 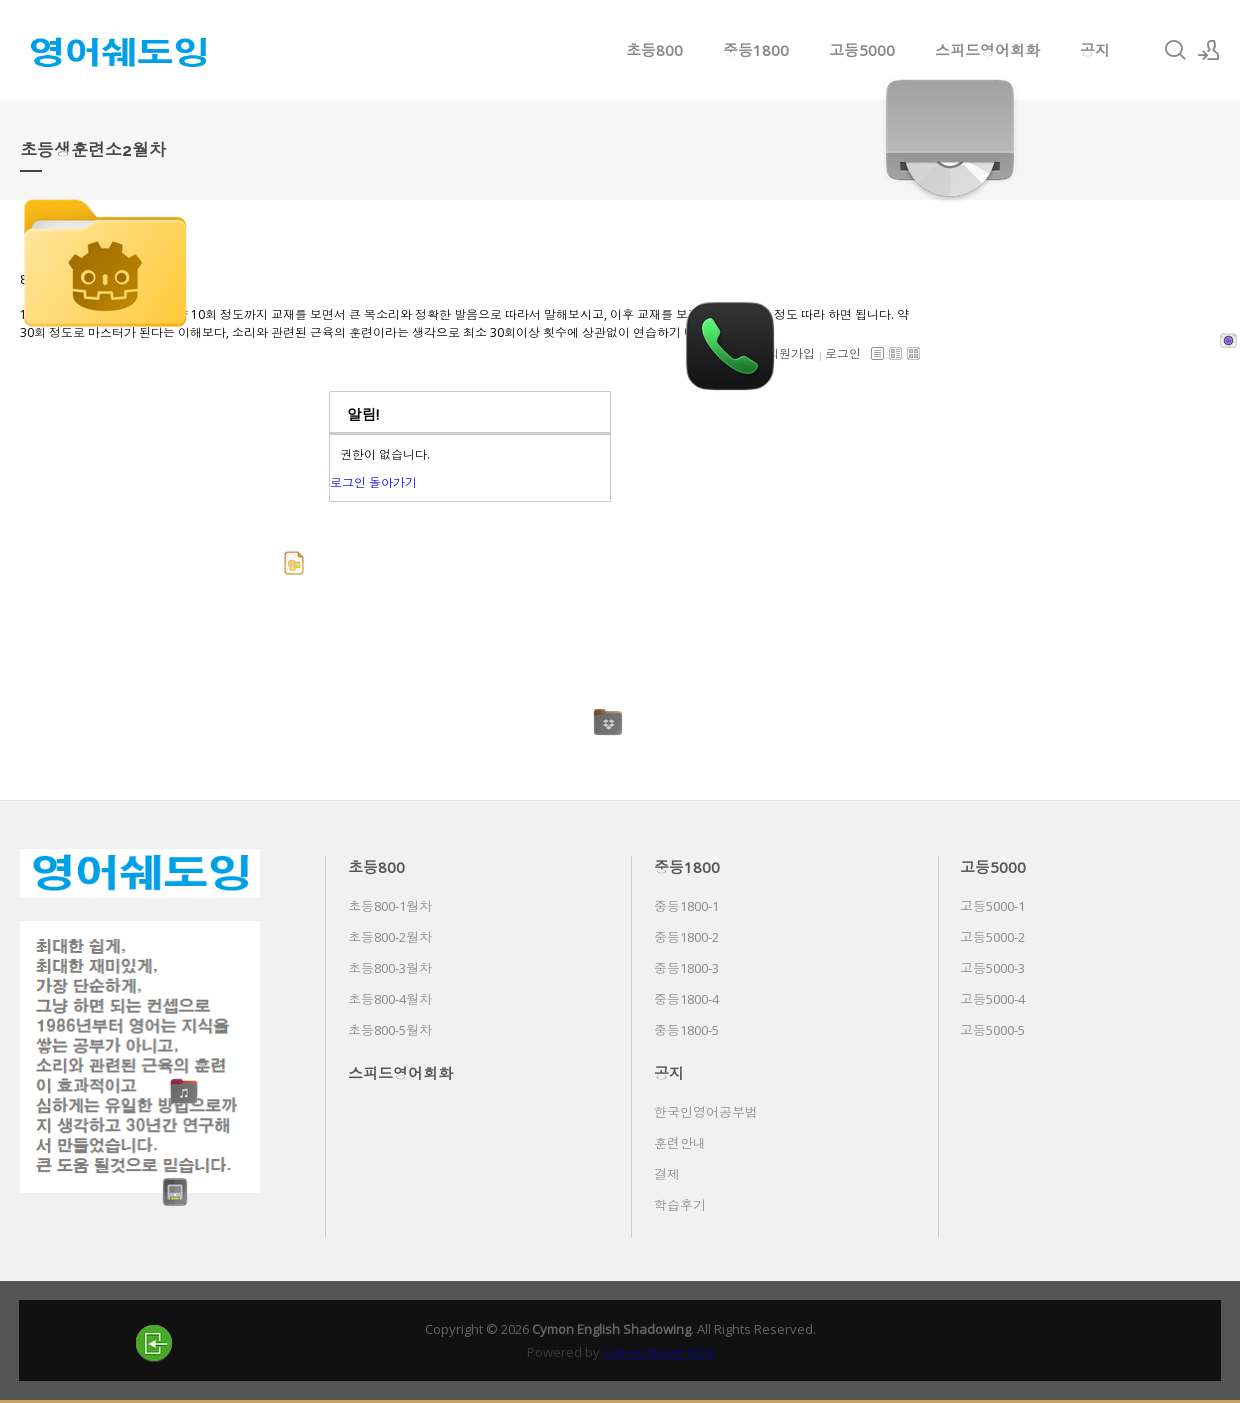 What do you see at coordinates (730, 346) in the screenshot?
I see `open the phone app to make or receive calls` at bounding box center [730, 346].